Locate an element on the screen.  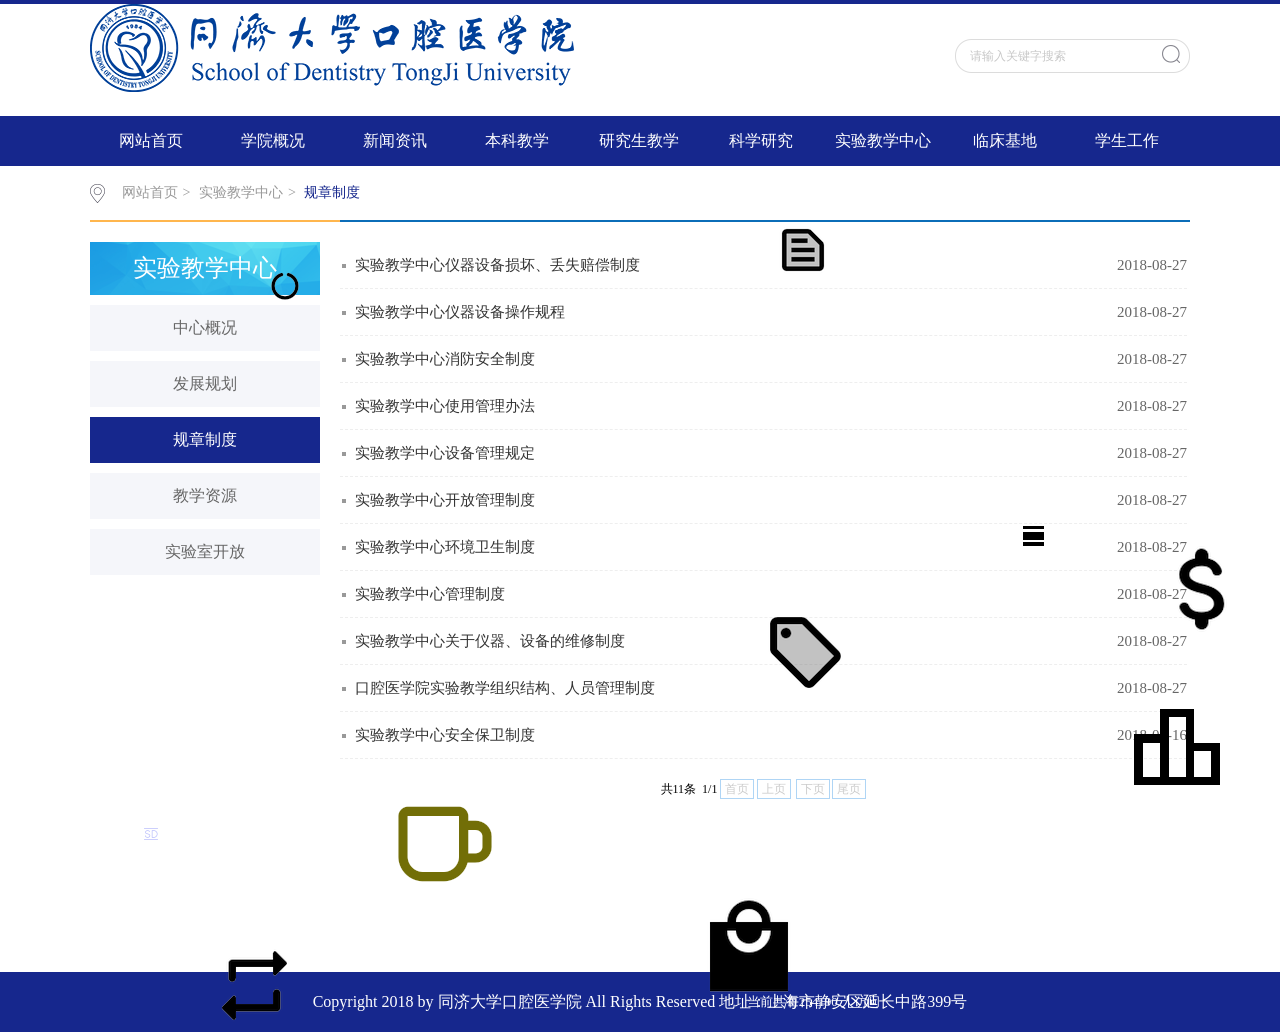
view text document or snippet is located at coordinates (803, 250).